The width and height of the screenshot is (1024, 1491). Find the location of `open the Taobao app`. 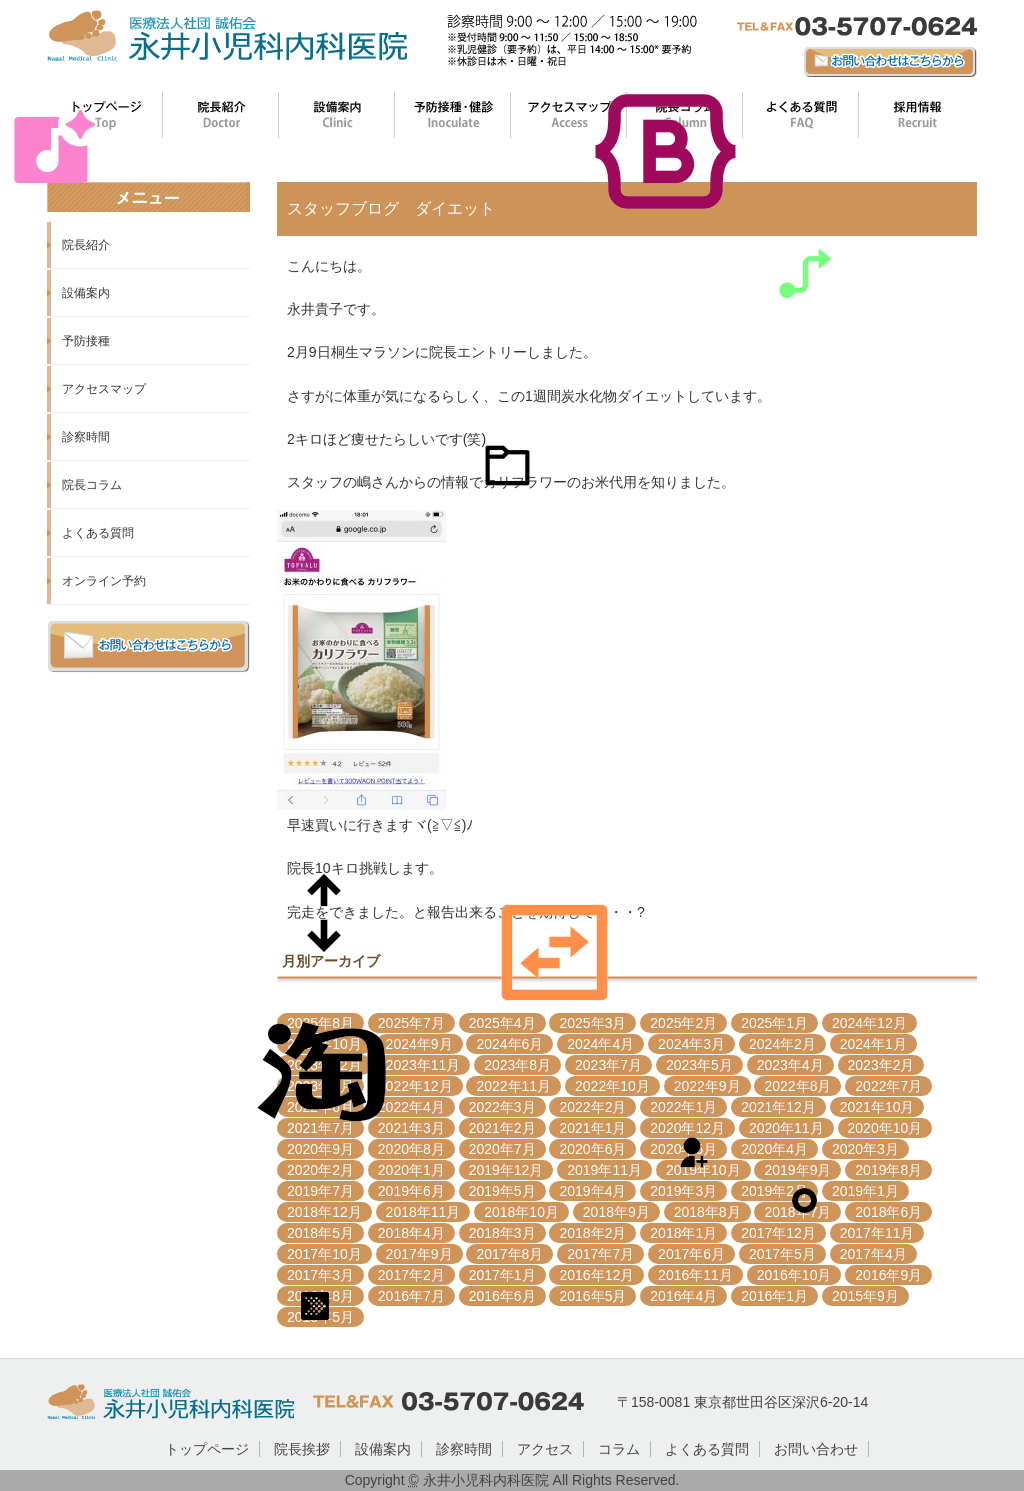

open the Taobao app is located at coordinates (321, 1071).